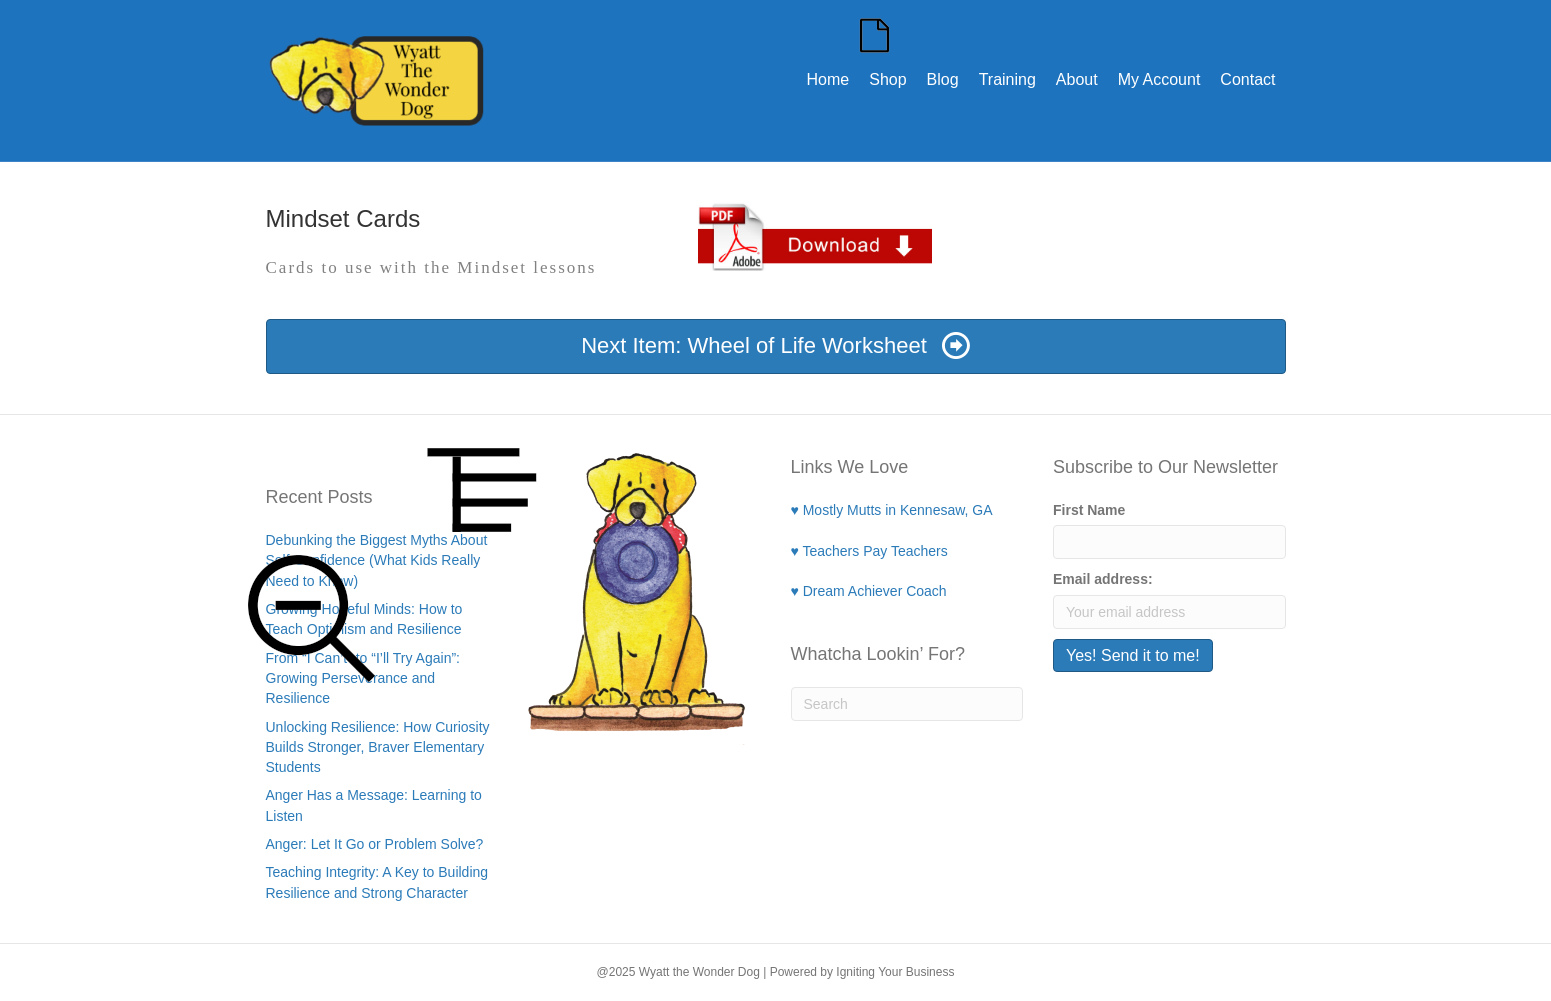  Describe the element at coordinates (311, 618) in the screenshot. I see `zoom out to see more content` at that location.